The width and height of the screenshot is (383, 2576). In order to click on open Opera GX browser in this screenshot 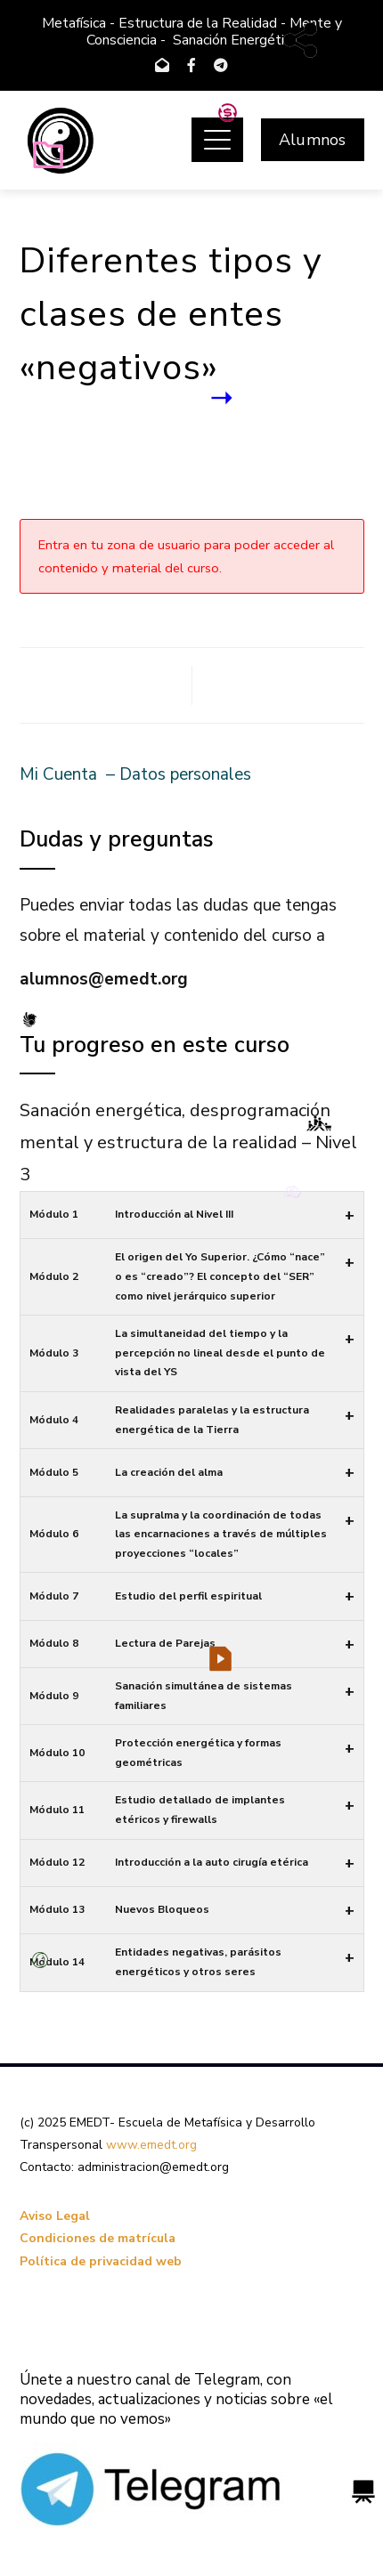, I will do `click(40, 1960)`.